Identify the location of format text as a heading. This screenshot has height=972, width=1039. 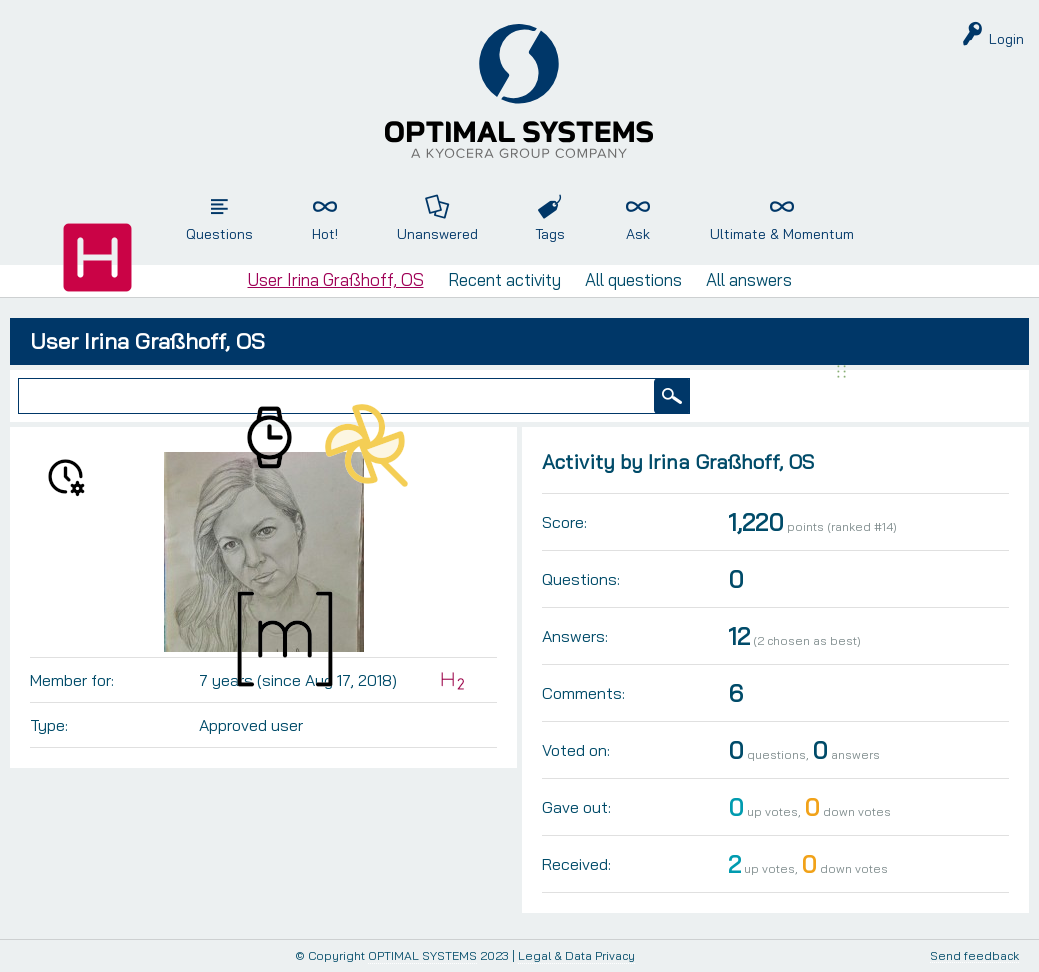
(97, 257).